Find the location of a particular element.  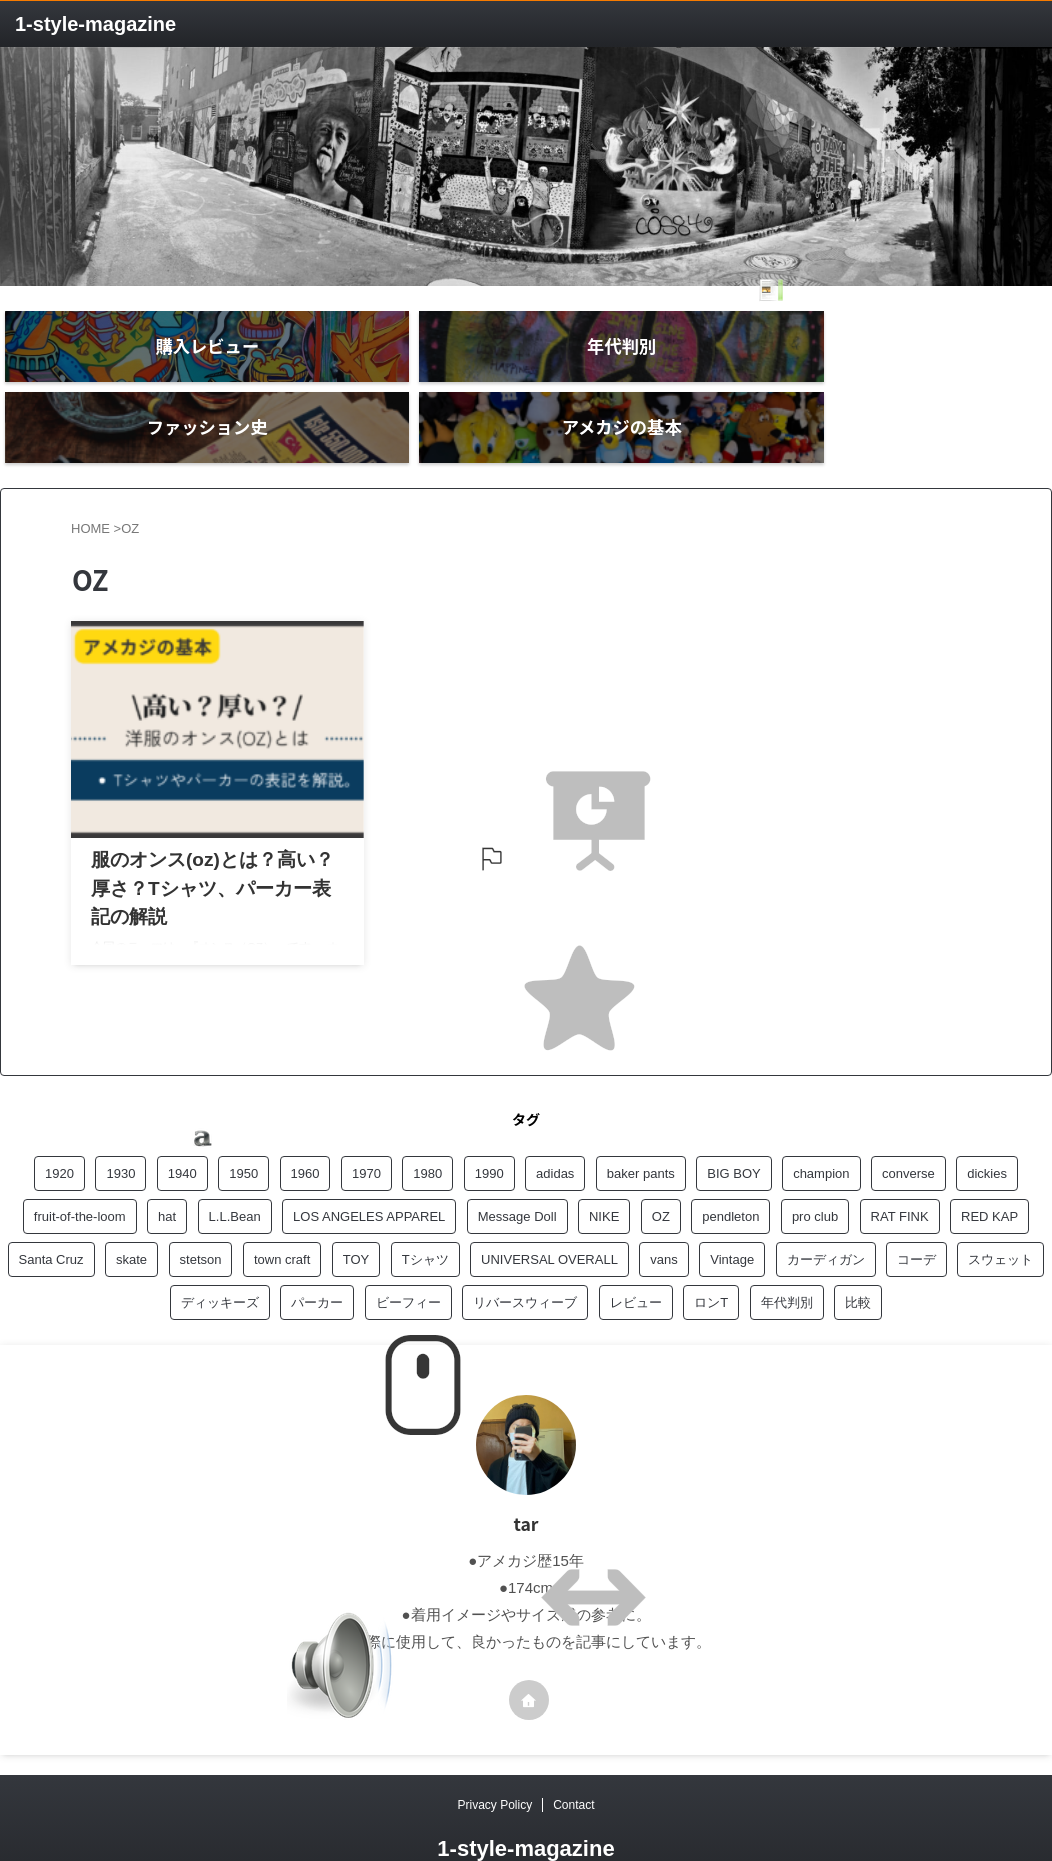

indicates medium volume level is located at coordinates (344, 1665).